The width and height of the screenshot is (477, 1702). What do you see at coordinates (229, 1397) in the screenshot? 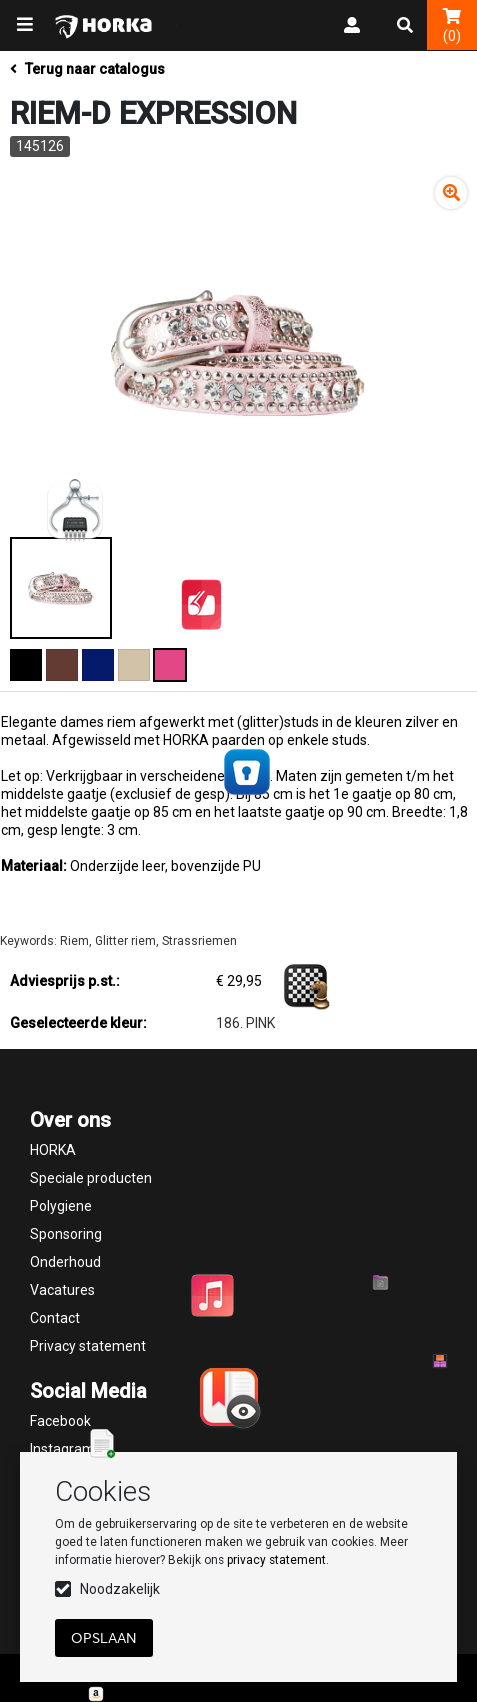
I see `open calibre e-book management app` at bounding box center [229, 1397].